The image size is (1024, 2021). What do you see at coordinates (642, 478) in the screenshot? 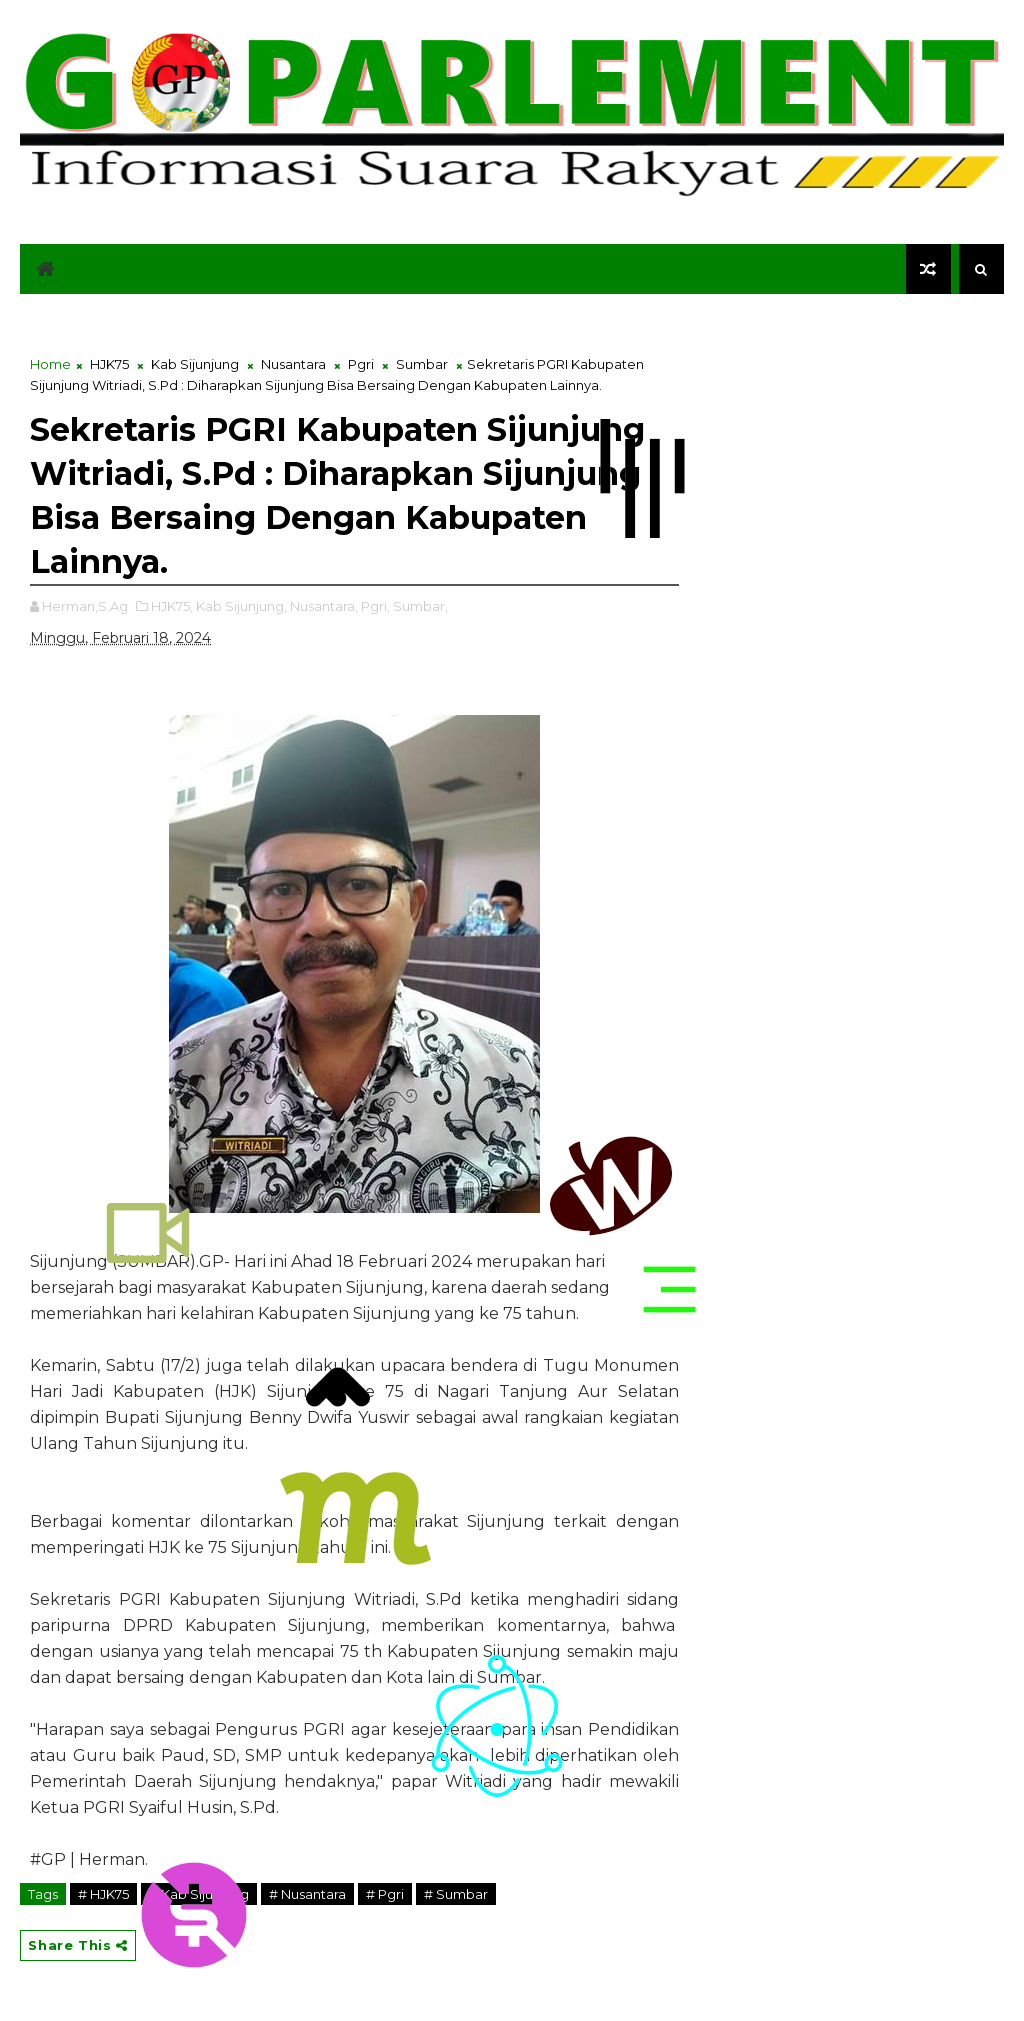
I see `open gitter chat application` at bounding box center [642, 478].